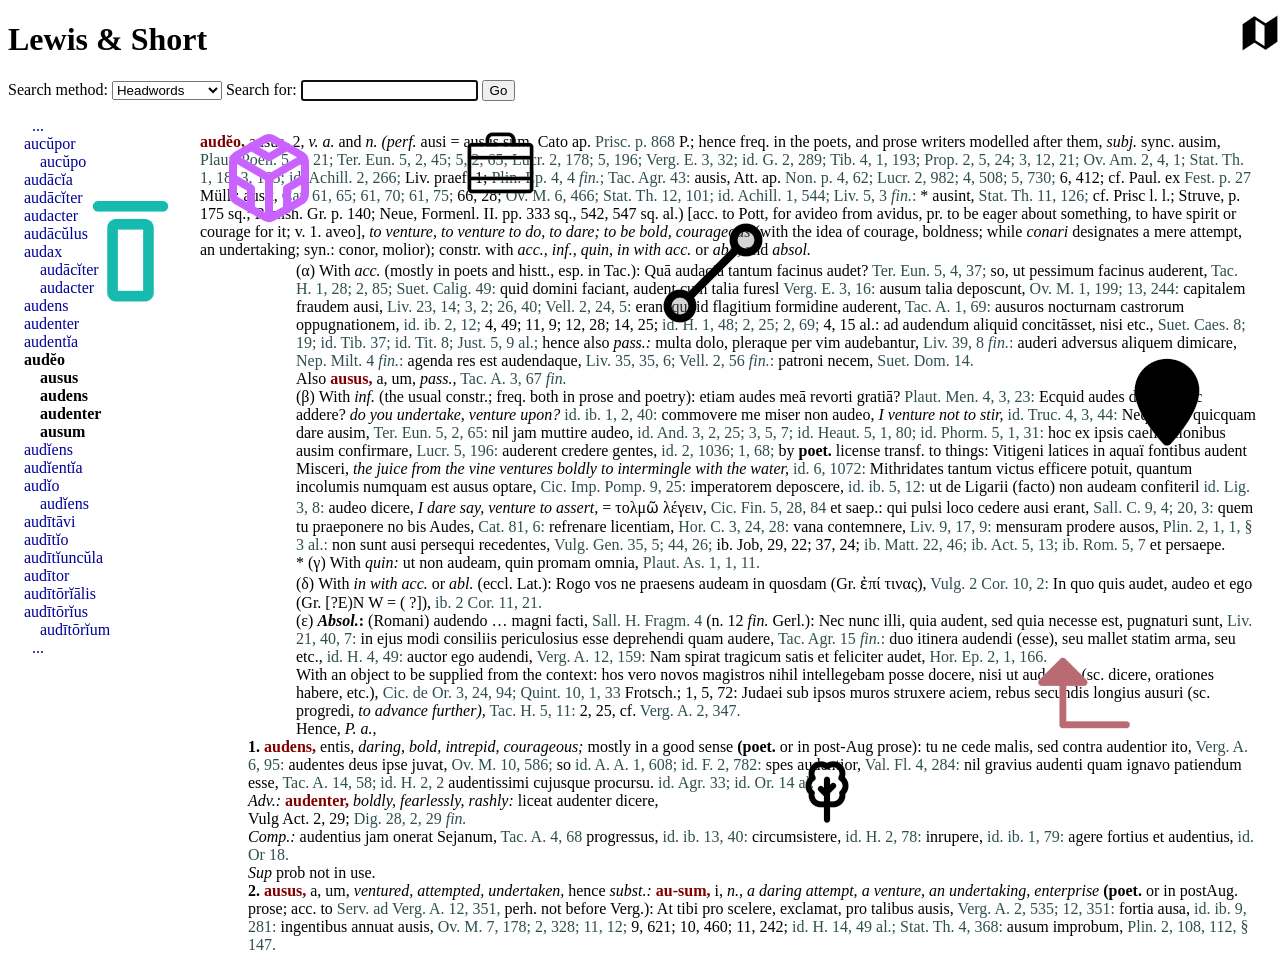 The height and width of the screenshot is (954, 1280). Describe the element at coordinates (1260, 33) in the screenshot. I see `open the map view` at that location.